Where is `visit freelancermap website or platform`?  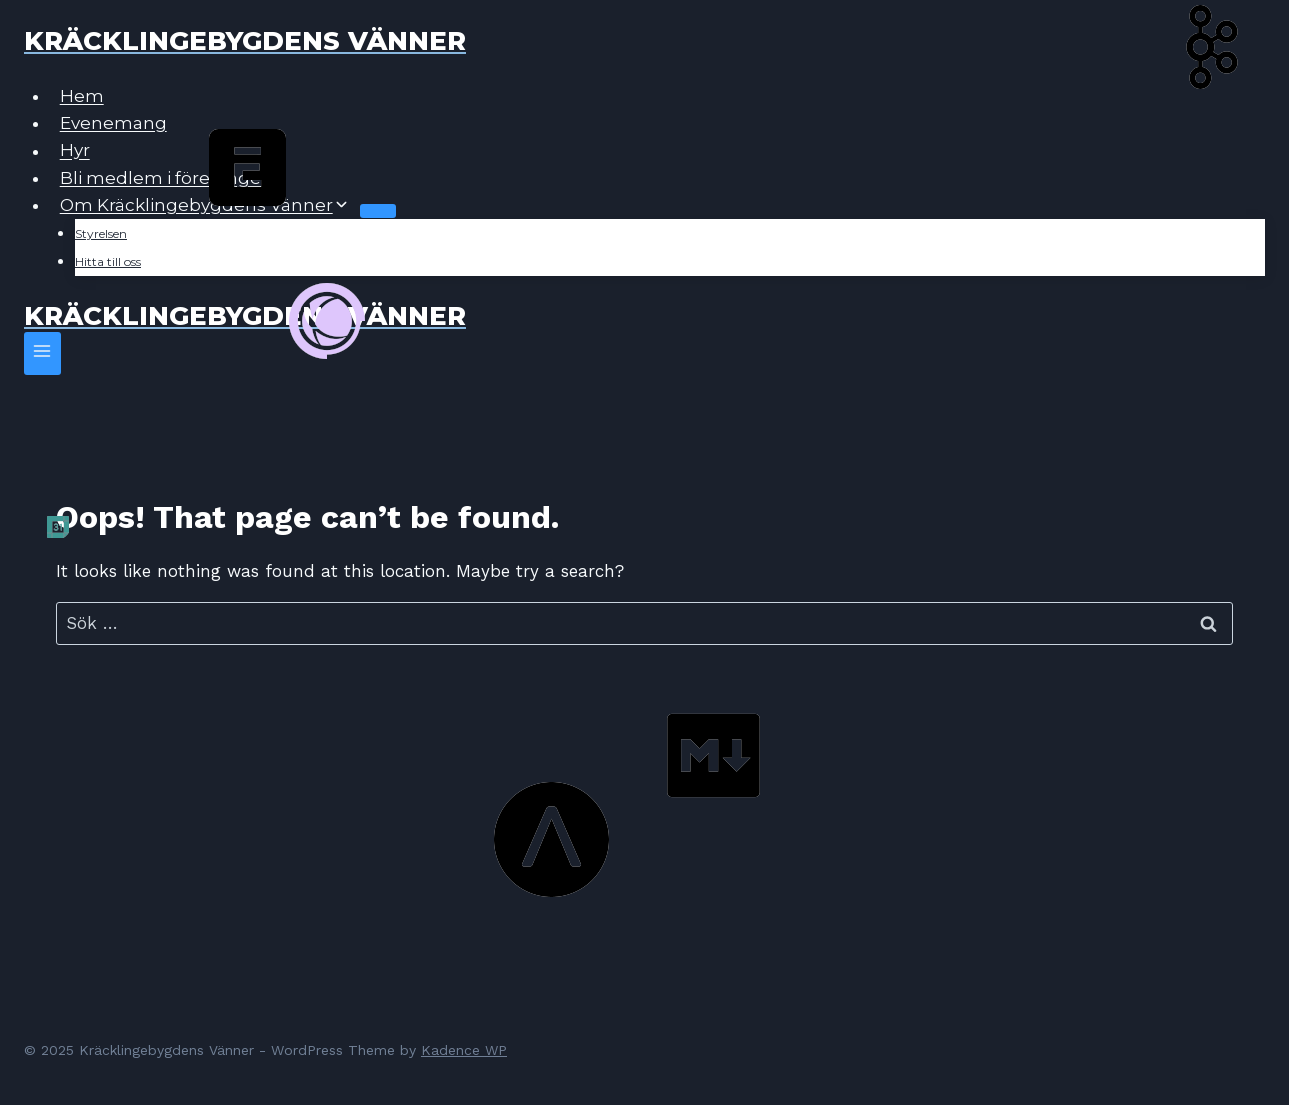 visit freelancermap website or platform is located at coordinates (327, 321).